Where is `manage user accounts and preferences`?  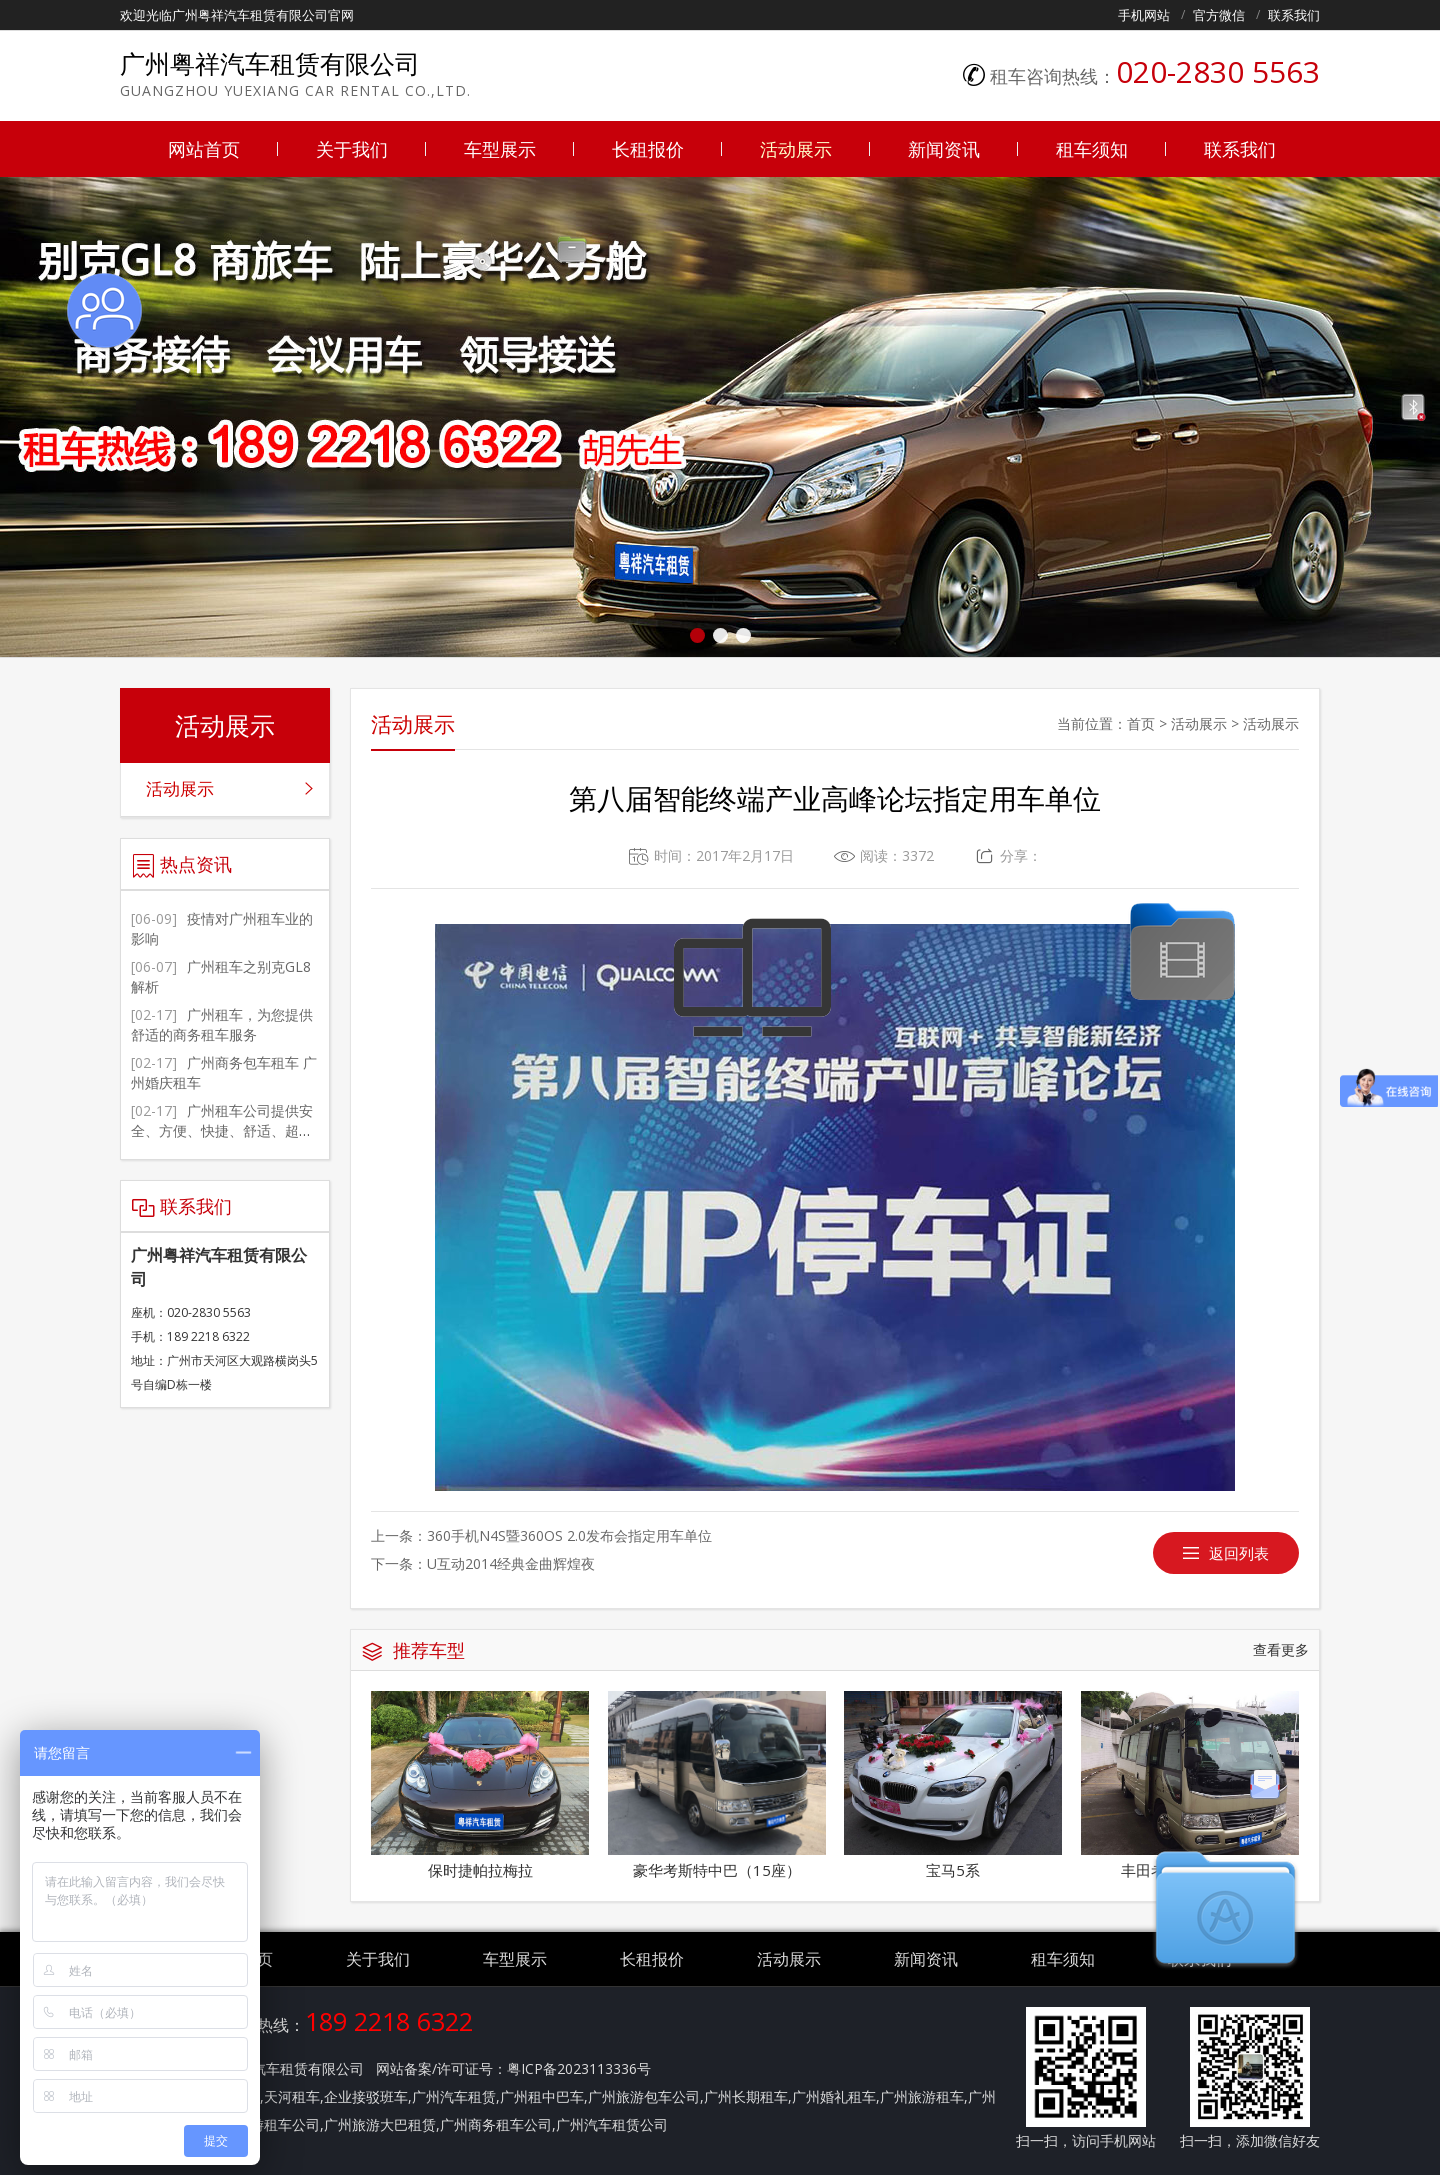
manage user accounts and preferences is located at coordinates (104, 310).